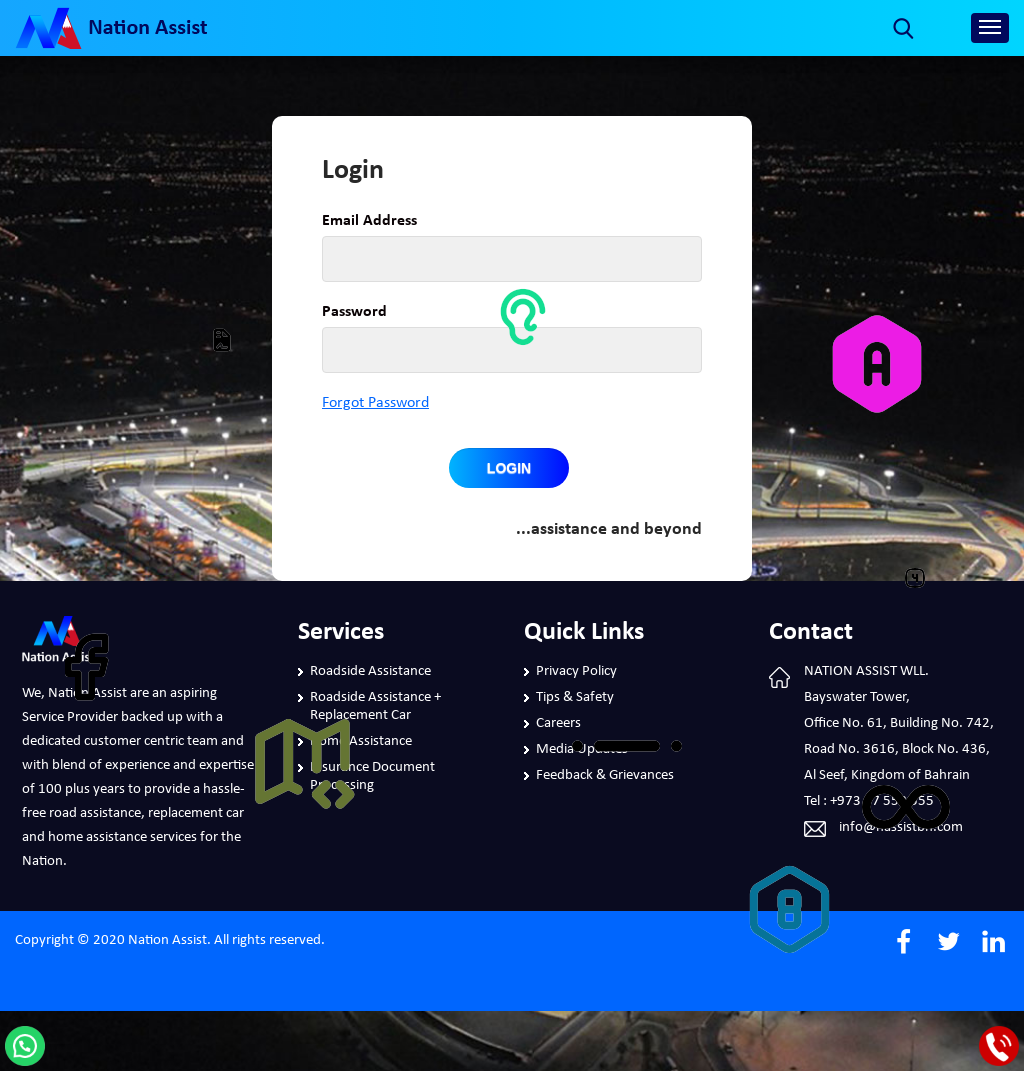 The image size is (1024, 1071). Describe the element at coordinates (627, 746) in the screenshot. I see `insert a horizontal divider between content sections` at that location.